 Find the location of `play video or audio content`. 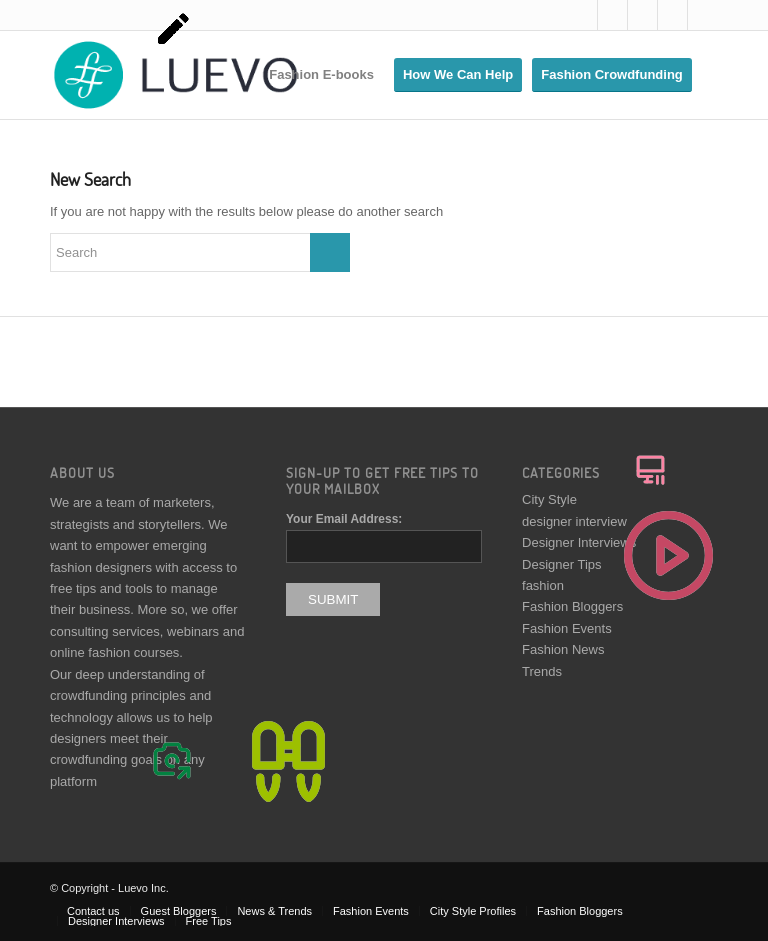

play video or audio content is located at coordinates (668, 555).